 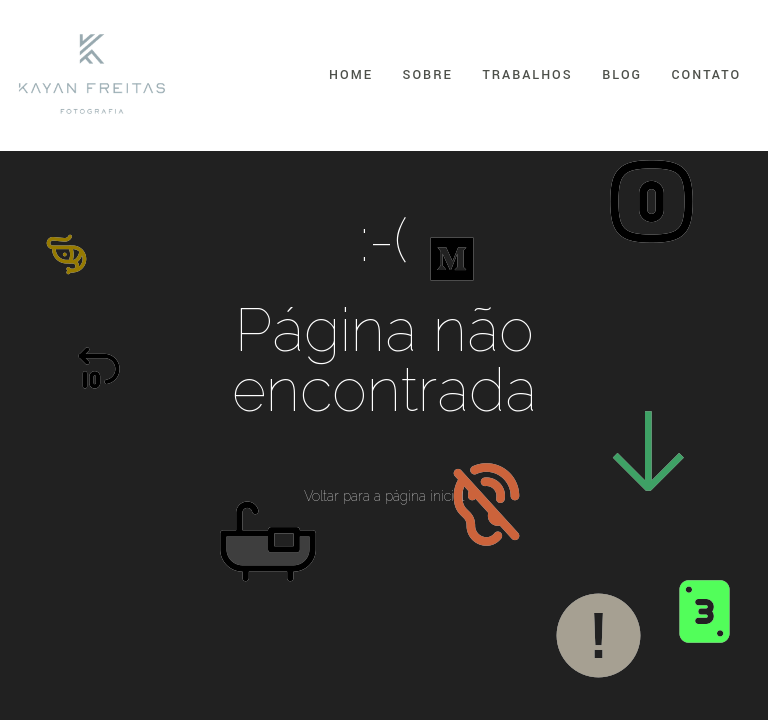 What do you see at coordinates (66, 254) in the screenshot?
I see `indicates seafood or shellfish menu category` at bounding box center [66, 254].